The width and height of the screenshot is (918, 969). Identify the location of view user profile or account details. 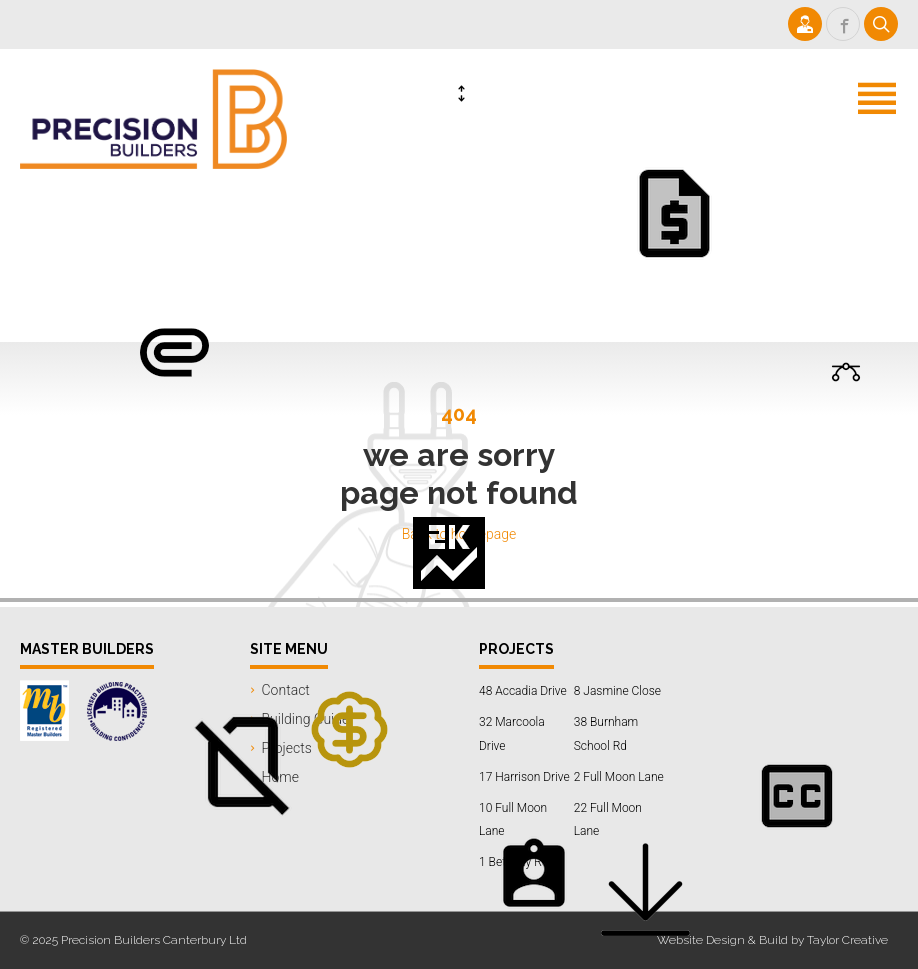
(534, 876).